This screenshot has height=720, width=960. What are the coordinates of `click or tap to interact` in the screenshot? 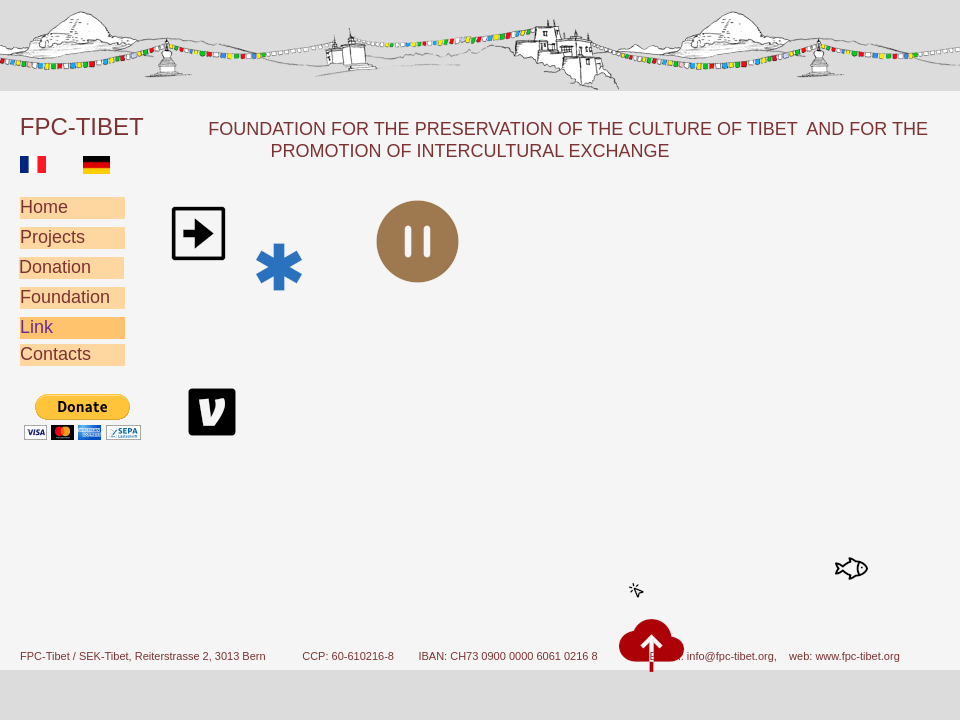 It's located at (636, 590).